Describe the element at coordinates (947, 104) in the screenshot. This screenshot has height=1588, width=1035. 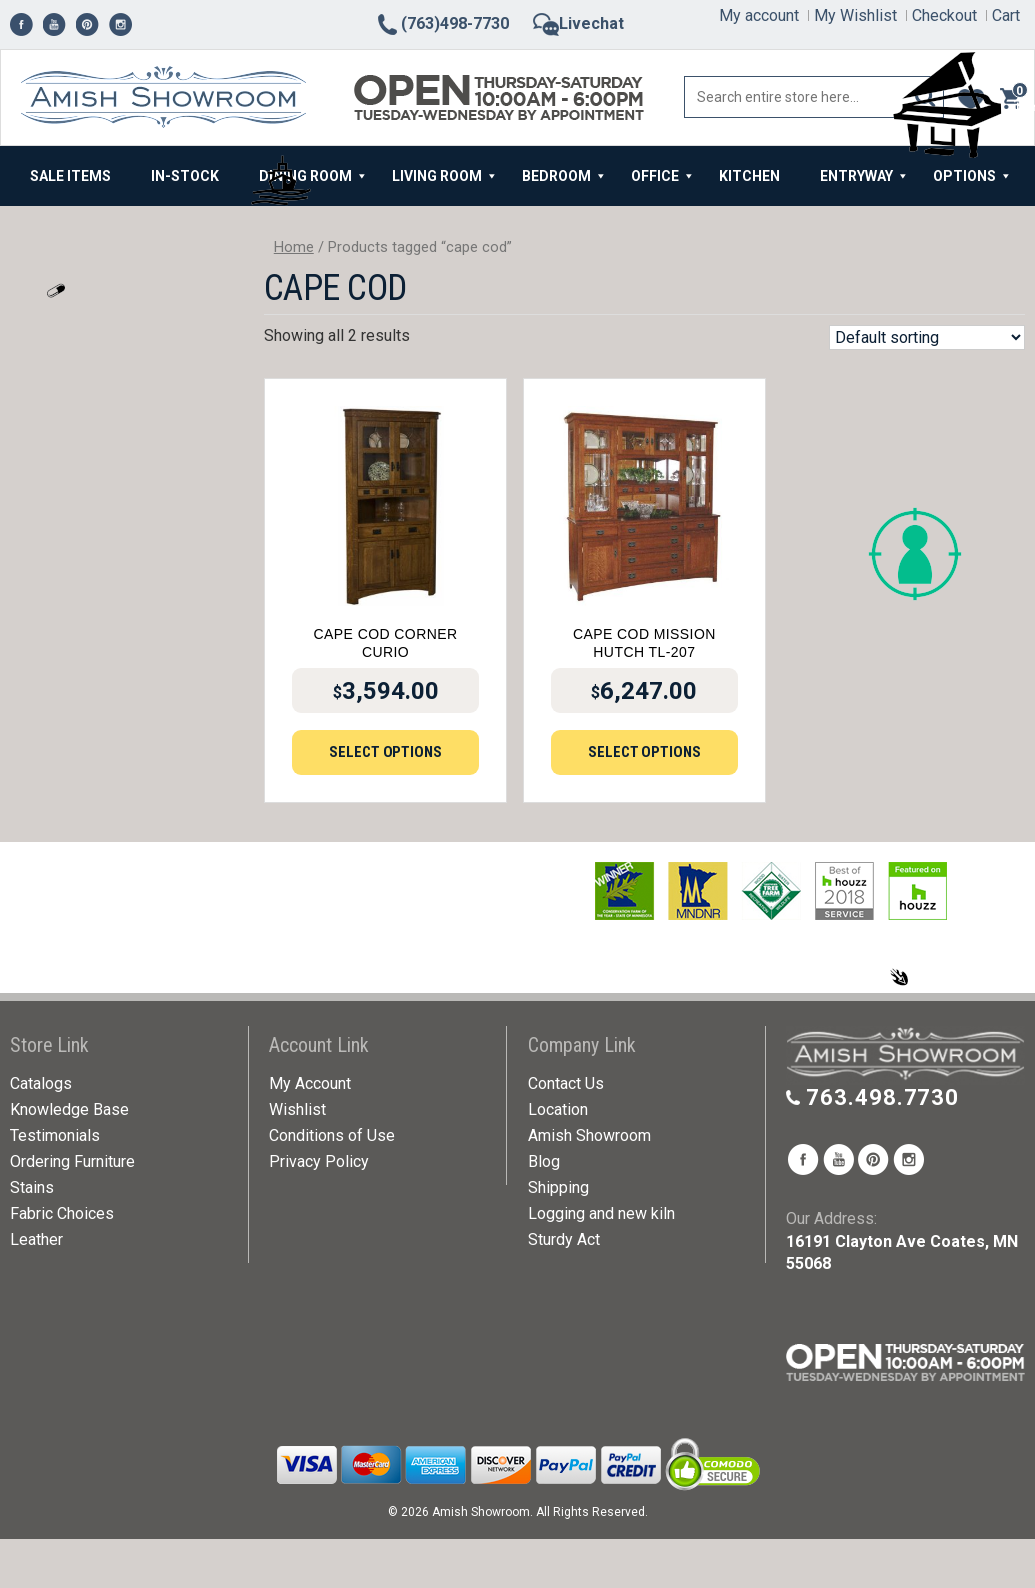
I see `access piano or keyboard instrument sounds` at that location.